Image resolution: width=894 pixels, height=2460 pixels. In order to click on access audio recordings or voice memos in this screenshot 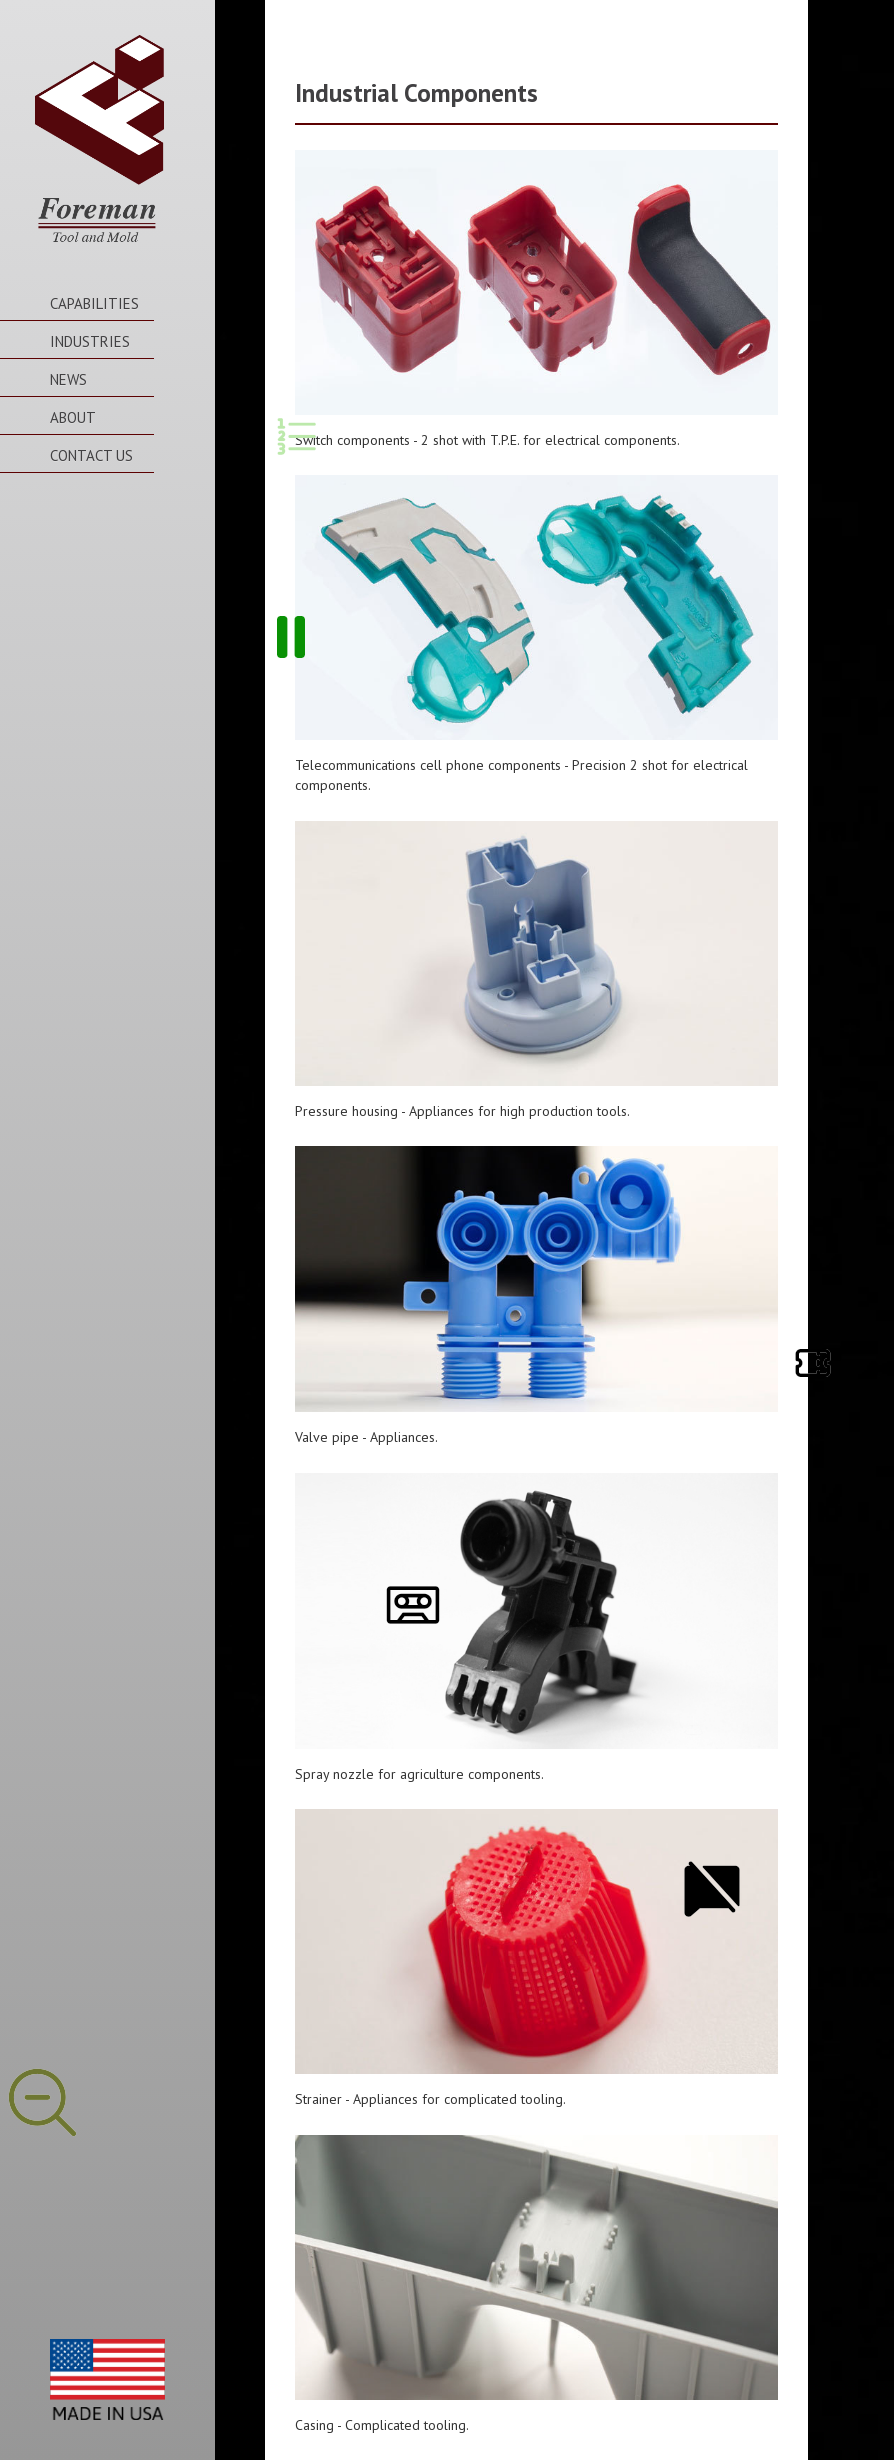, I will do `click(413, 1605)`.